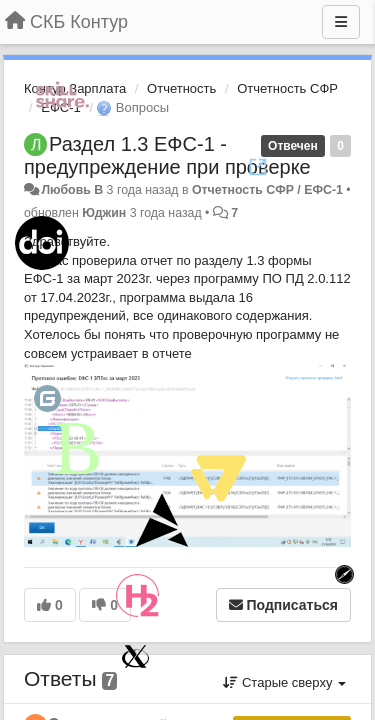  I want to click on open gitee repository, so click(47, 398).